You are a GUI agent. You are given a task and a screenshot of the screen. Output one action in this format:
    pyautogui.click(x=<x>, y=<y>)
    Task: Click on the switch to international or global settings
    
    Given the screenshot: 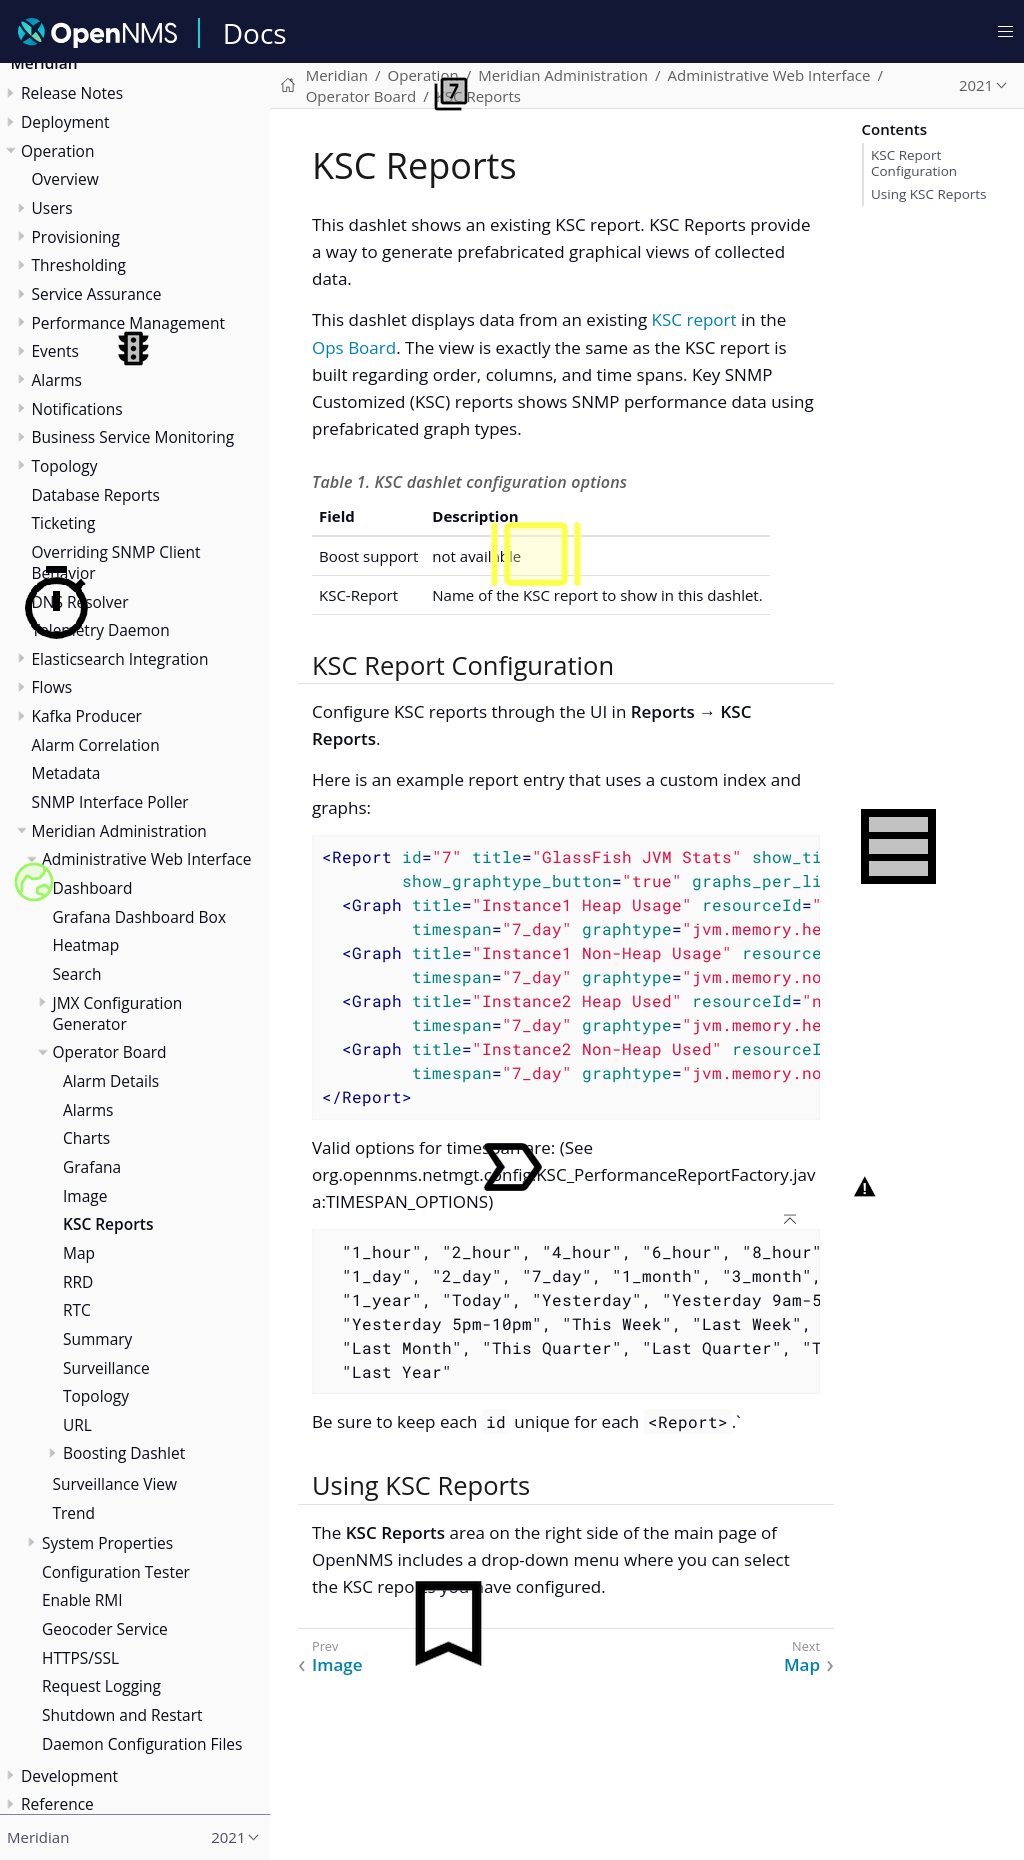 What is the action you would take?
    pyautogui.click(x=34, y=882)
    